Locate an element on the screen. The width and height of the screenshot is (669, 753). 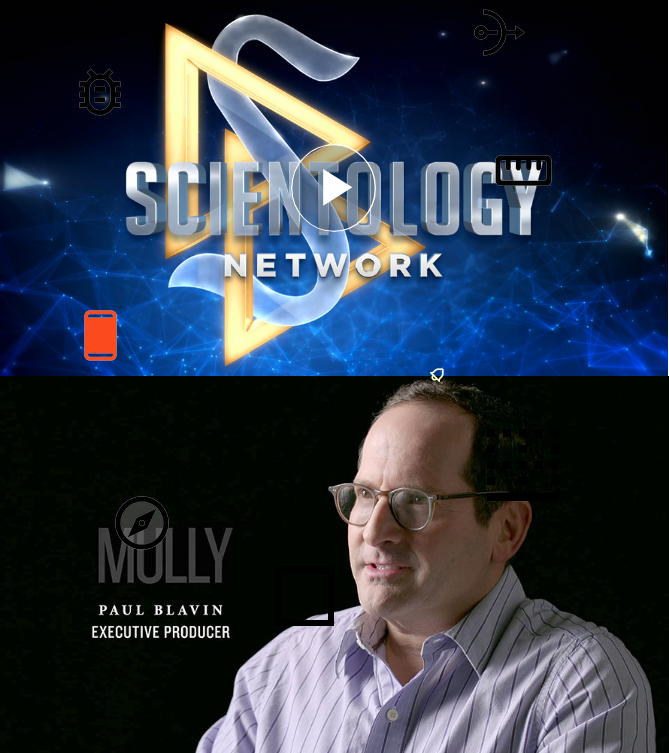
measure dimensions or distance is located at coordinates (523, 170).